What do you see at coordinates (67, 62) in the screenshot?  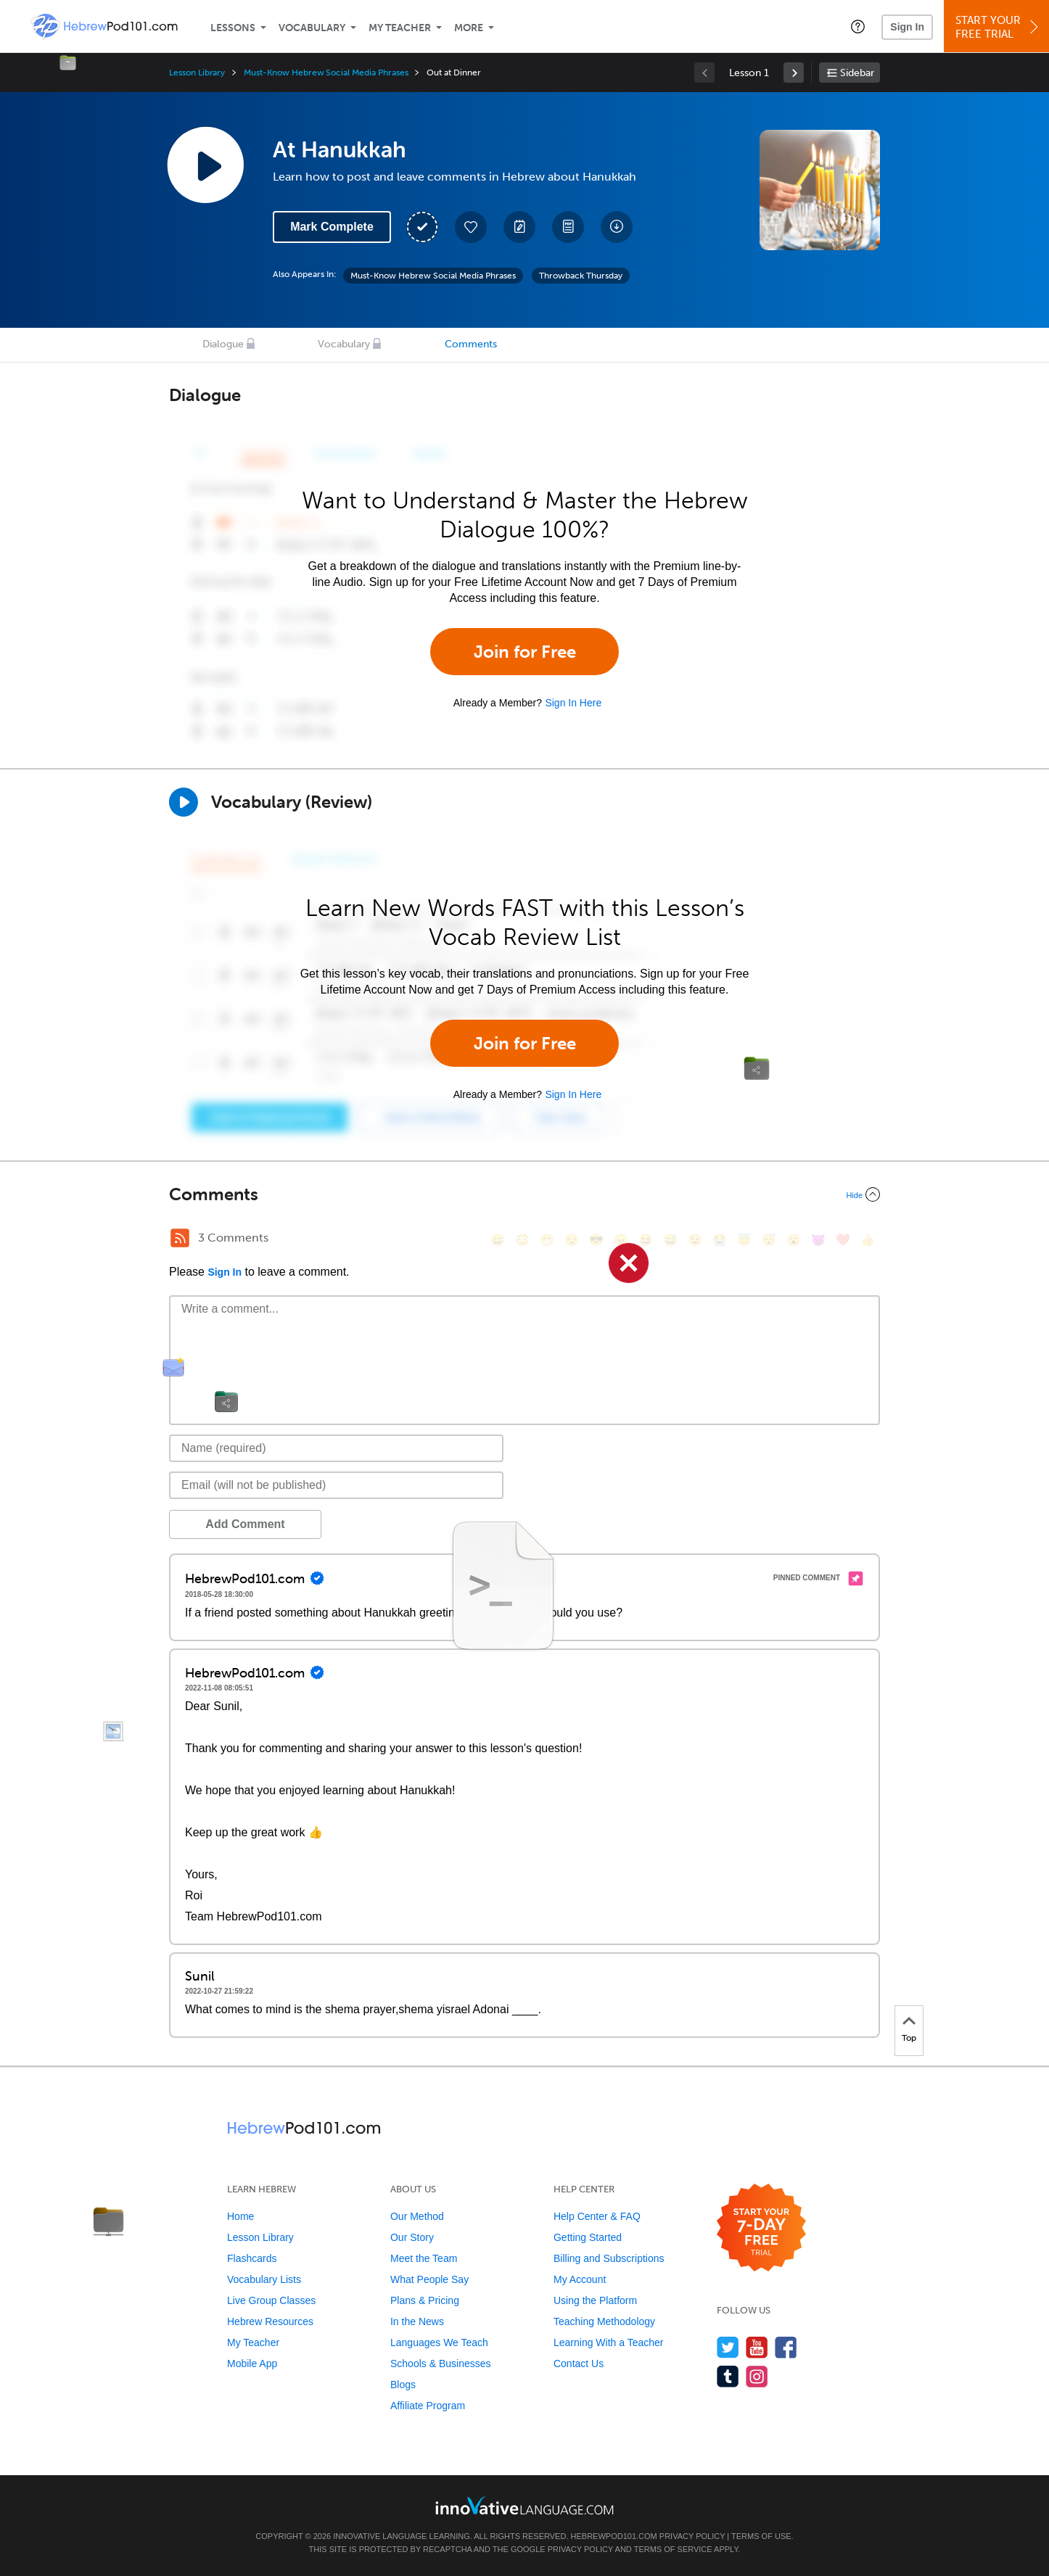 I see `open the file manager app` at bounding box center [67, 62].